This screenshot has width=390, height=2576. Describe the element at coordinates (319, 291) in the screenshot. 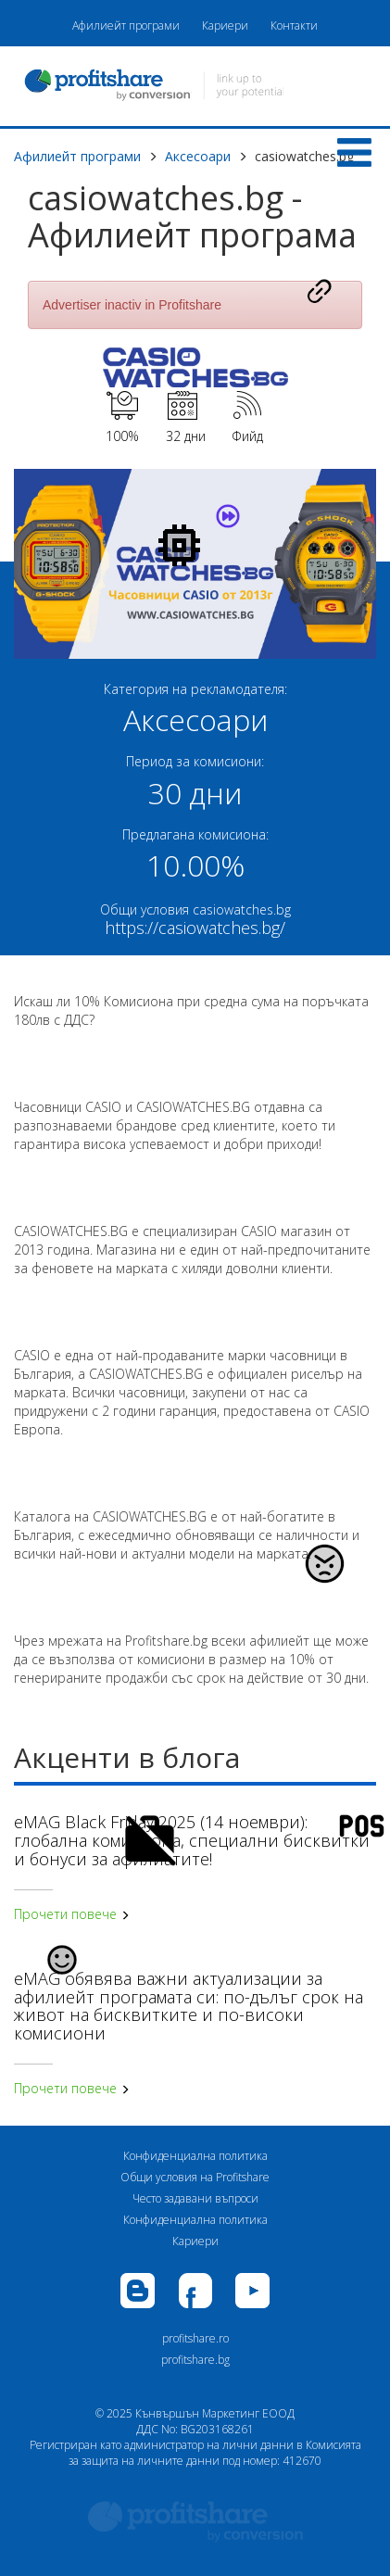

I see `copy or share a link` at that location.